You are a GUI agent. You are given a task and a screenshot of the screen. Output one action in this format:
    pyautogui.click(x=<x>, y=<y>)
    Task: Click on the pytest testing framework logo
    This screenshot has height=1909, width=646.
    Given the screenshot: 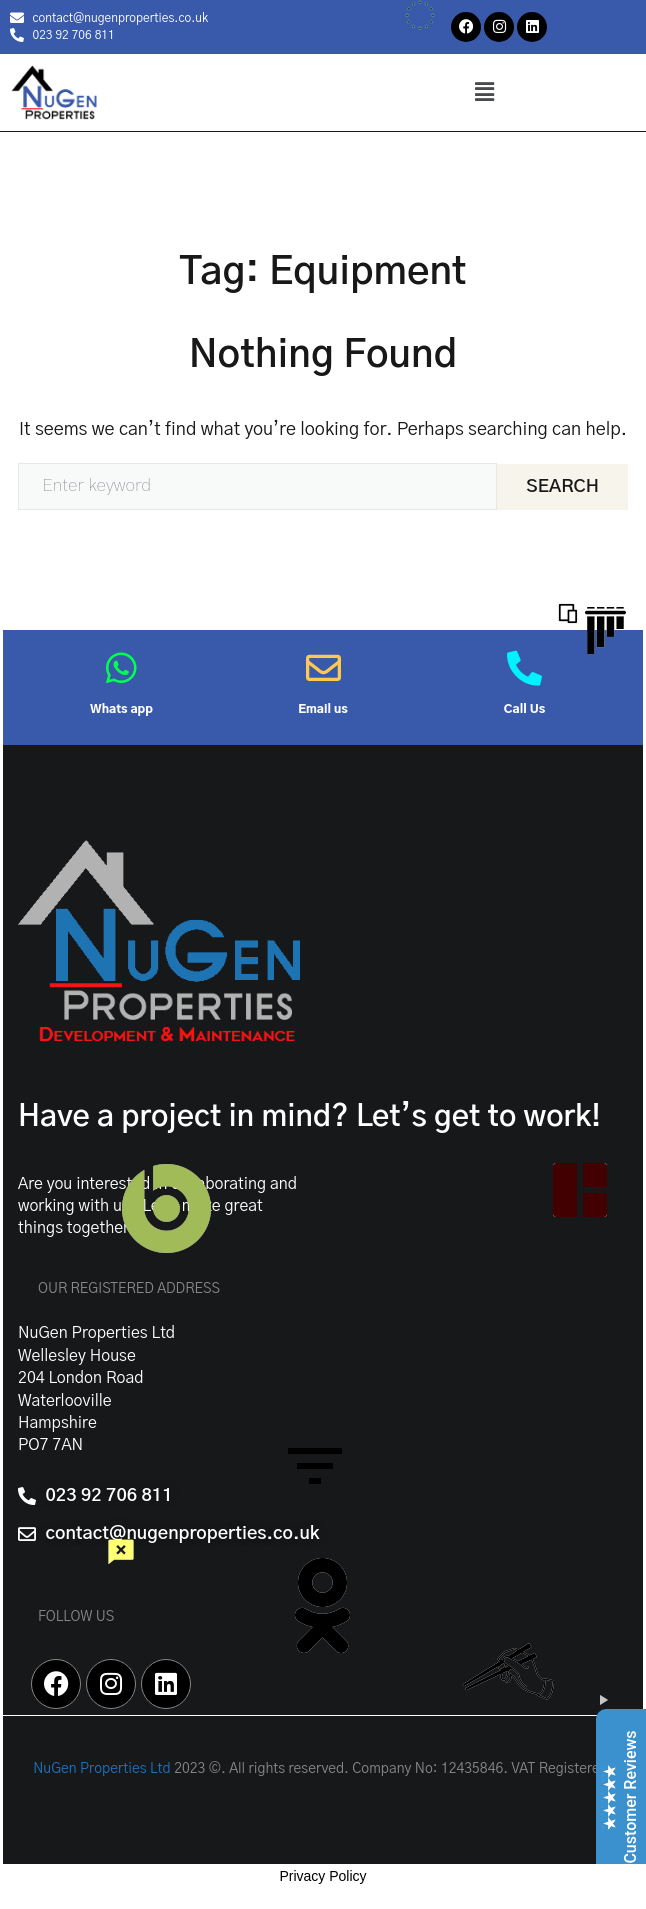 What is the action you would take?
    pyautogui.click(x=605, y=630)
    